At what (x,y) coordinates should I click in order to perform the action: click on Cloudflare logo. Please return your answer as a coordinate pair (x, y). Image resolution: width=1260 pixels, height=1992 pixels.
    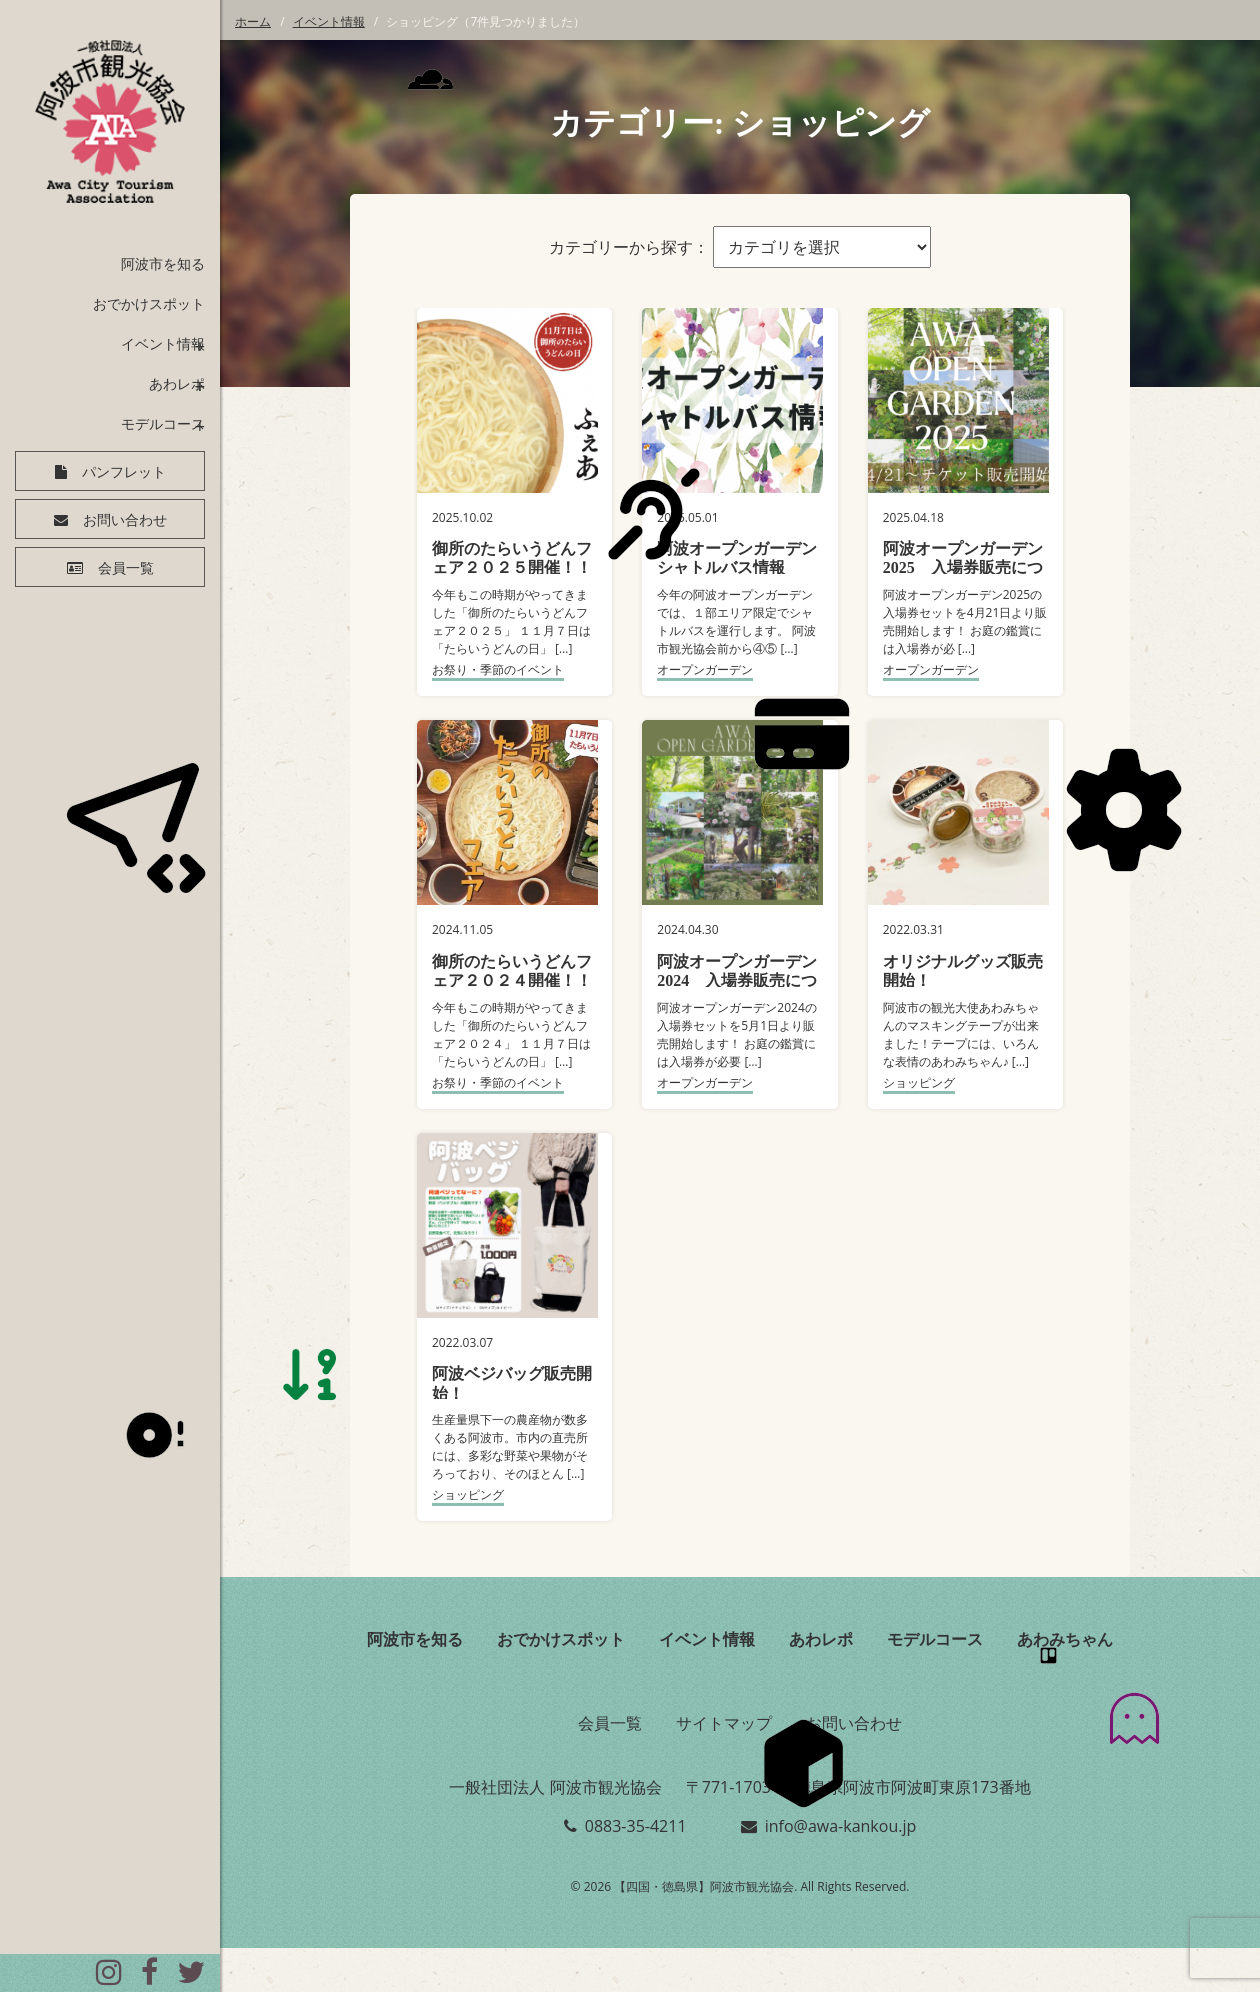
    Looking at the image, I should click on (430, 80).